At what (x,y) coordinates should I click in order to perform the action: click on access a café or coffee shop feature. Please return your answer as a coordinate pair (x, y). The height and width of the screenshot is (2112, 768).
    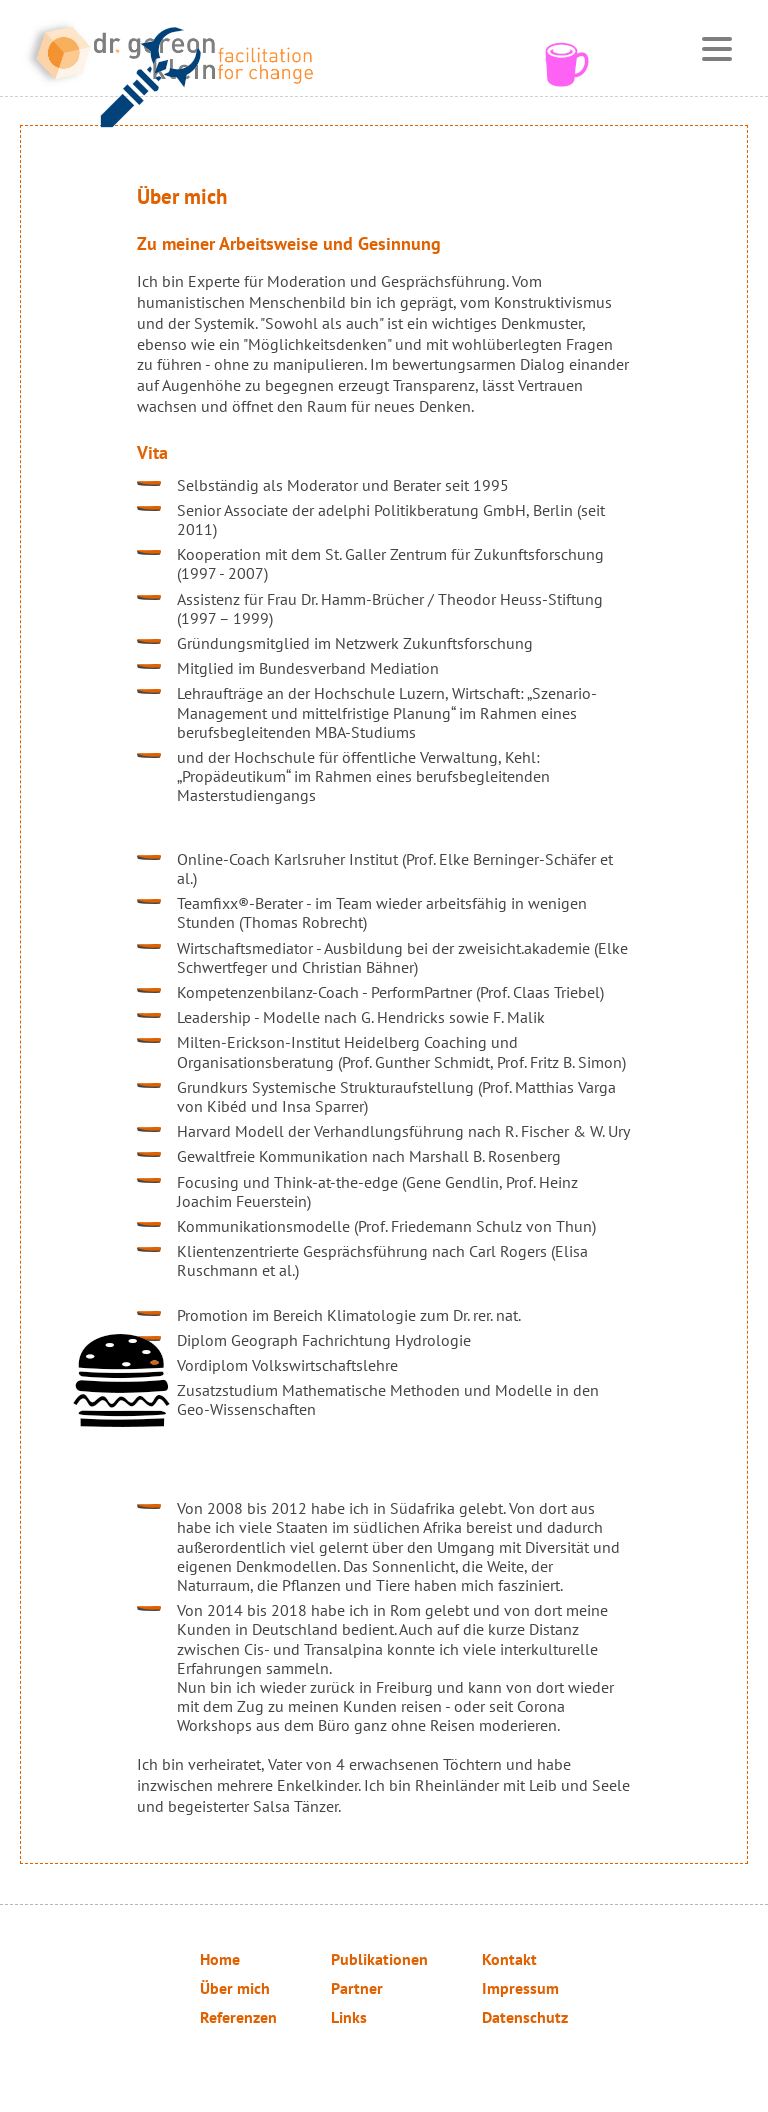
    Looking at the image, I should click on (565, 64).